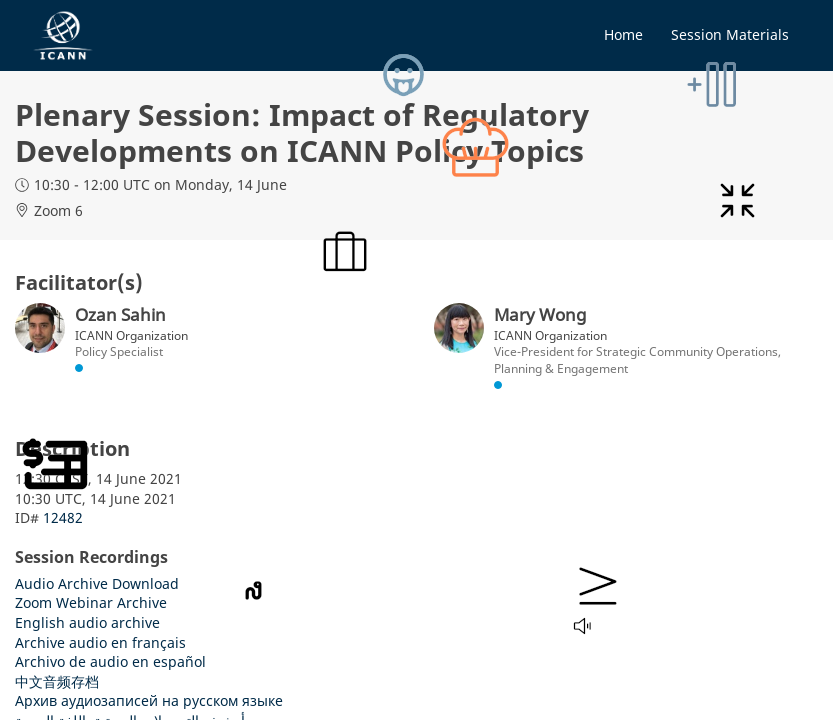  I want to click on indicates a value is greater than or equal to a threshold, so click(597, 587).